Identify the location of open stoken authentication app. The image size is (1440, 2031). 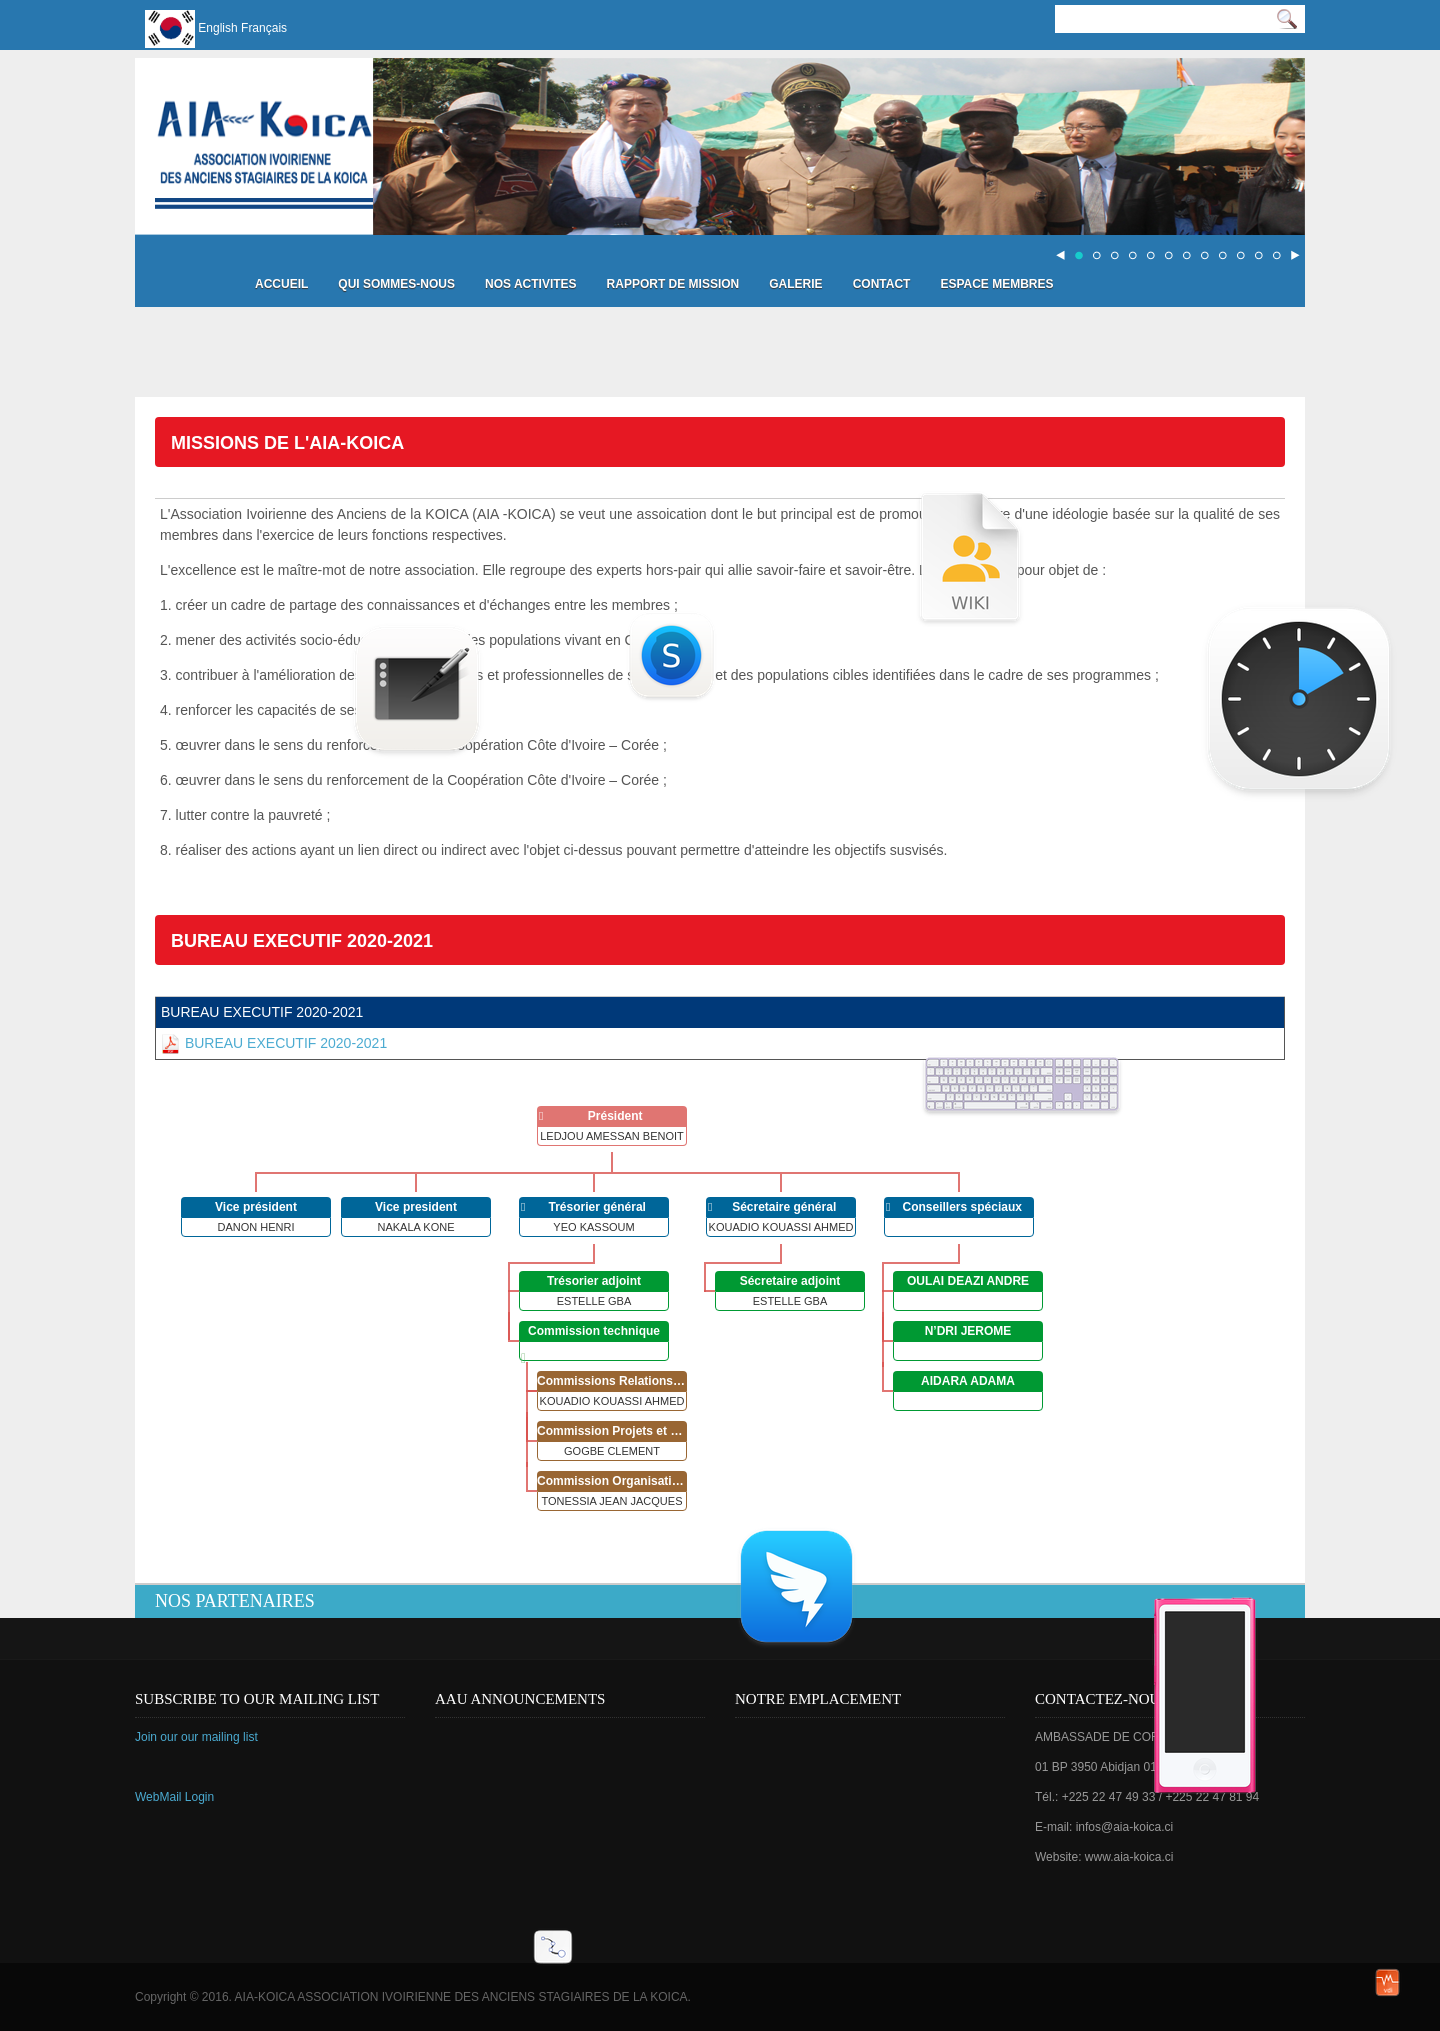
(671, 655).